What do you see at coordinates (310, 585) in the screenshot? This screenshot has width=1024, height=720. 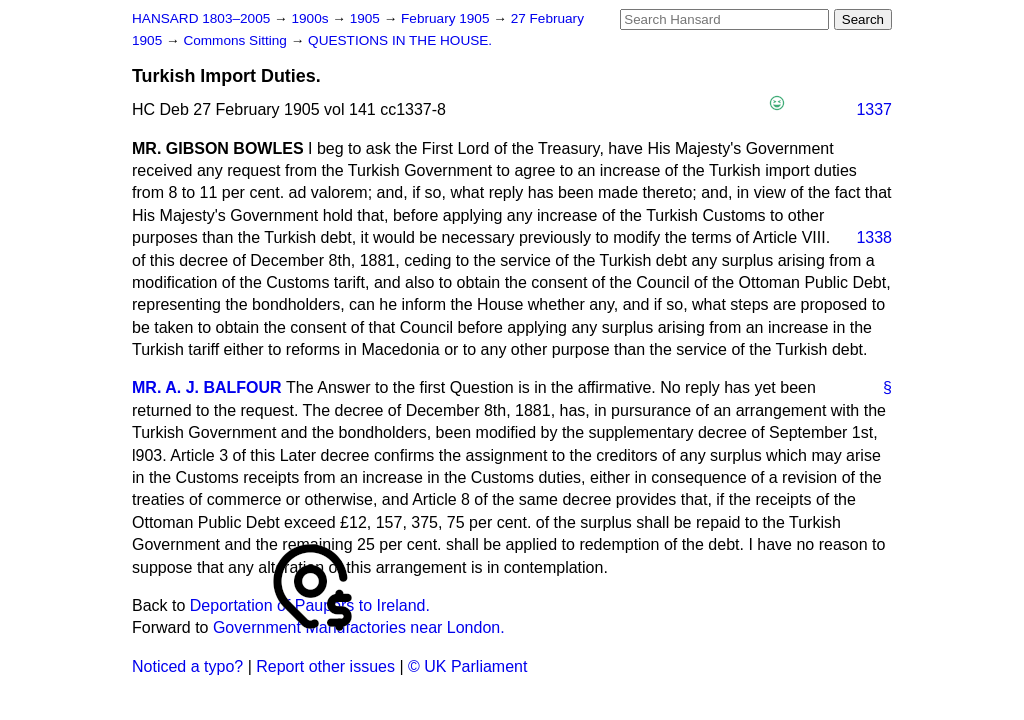 I see `find nearby financial services or ATMs` at bounding box center [310, 585].